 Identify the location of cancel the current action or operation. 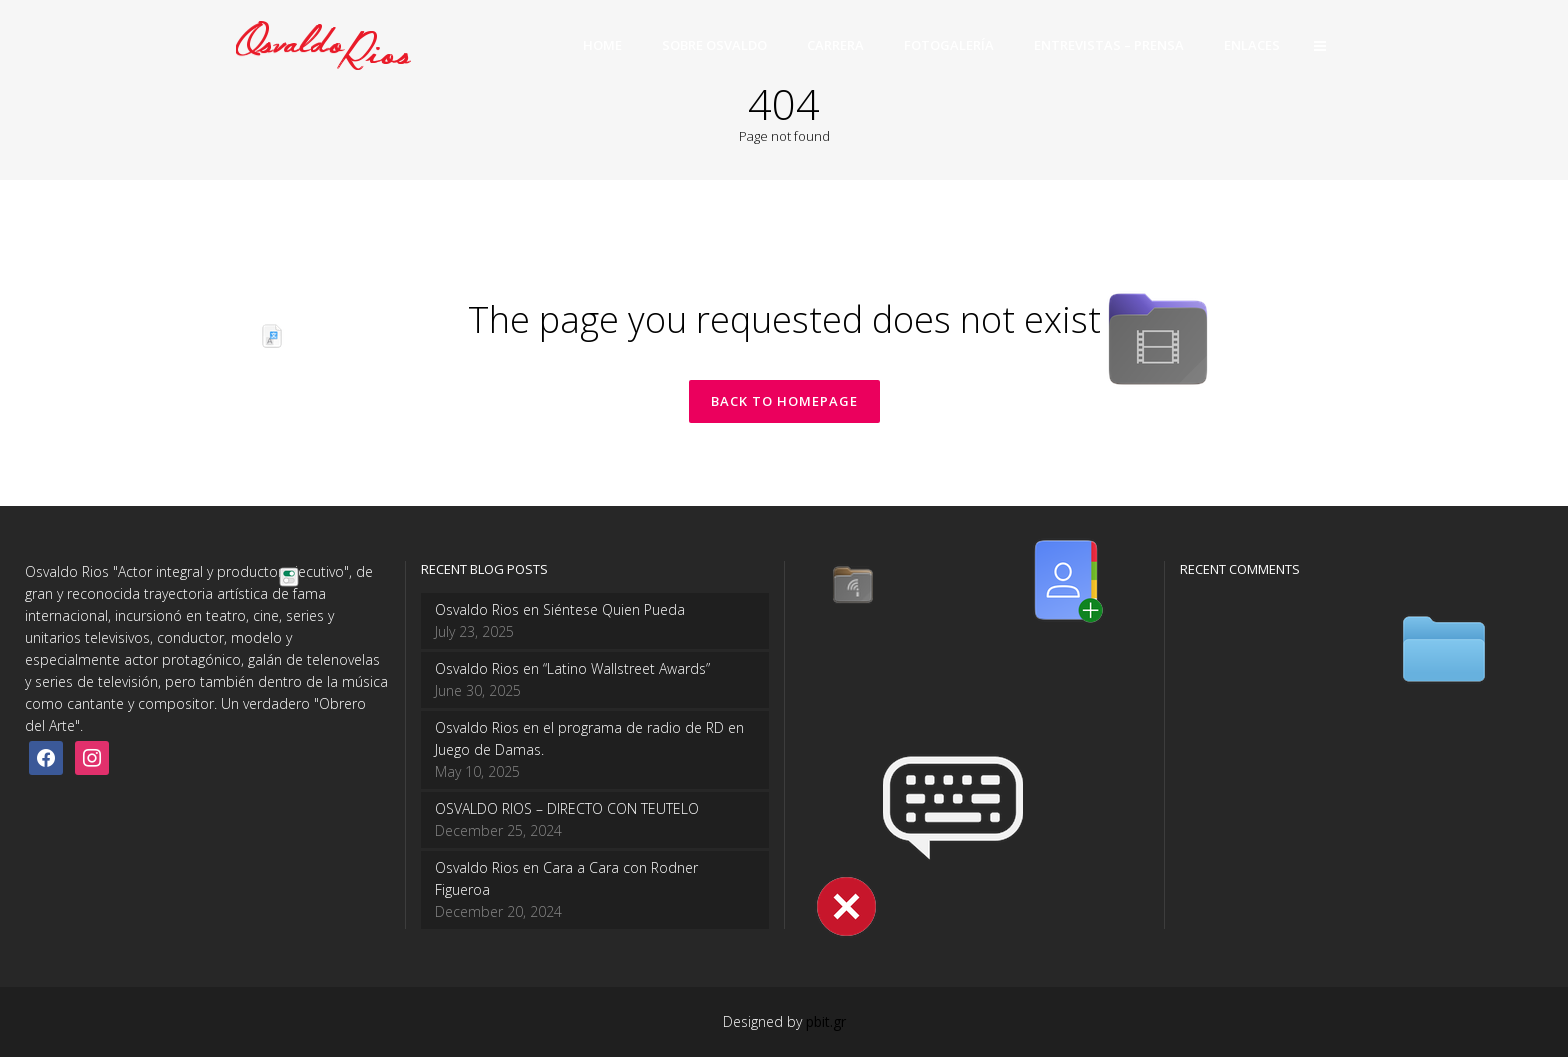
(846, 906).